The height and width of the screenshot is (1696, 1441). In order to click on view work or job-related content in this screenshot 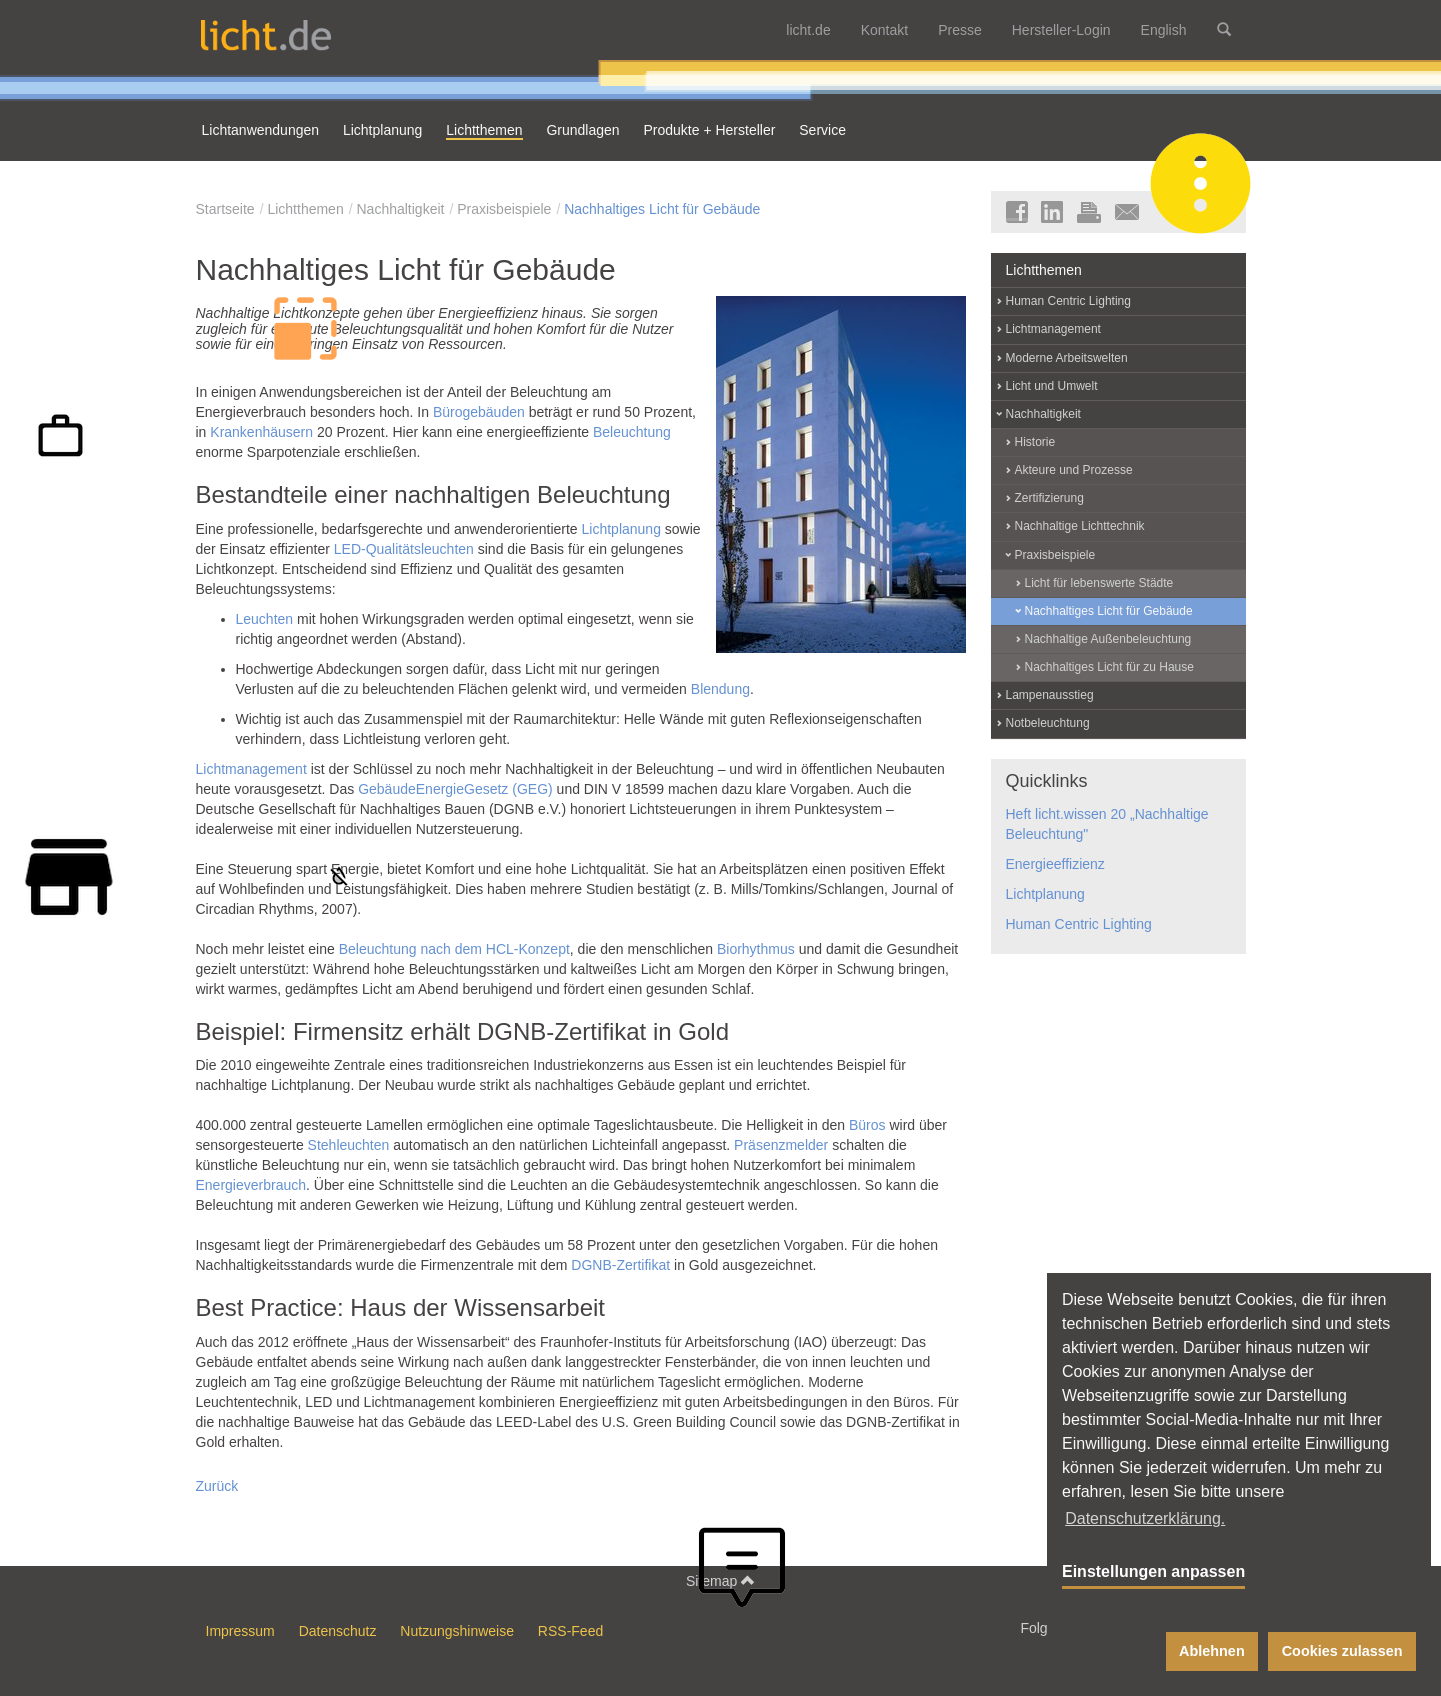, I will do `click(60, 436)`.